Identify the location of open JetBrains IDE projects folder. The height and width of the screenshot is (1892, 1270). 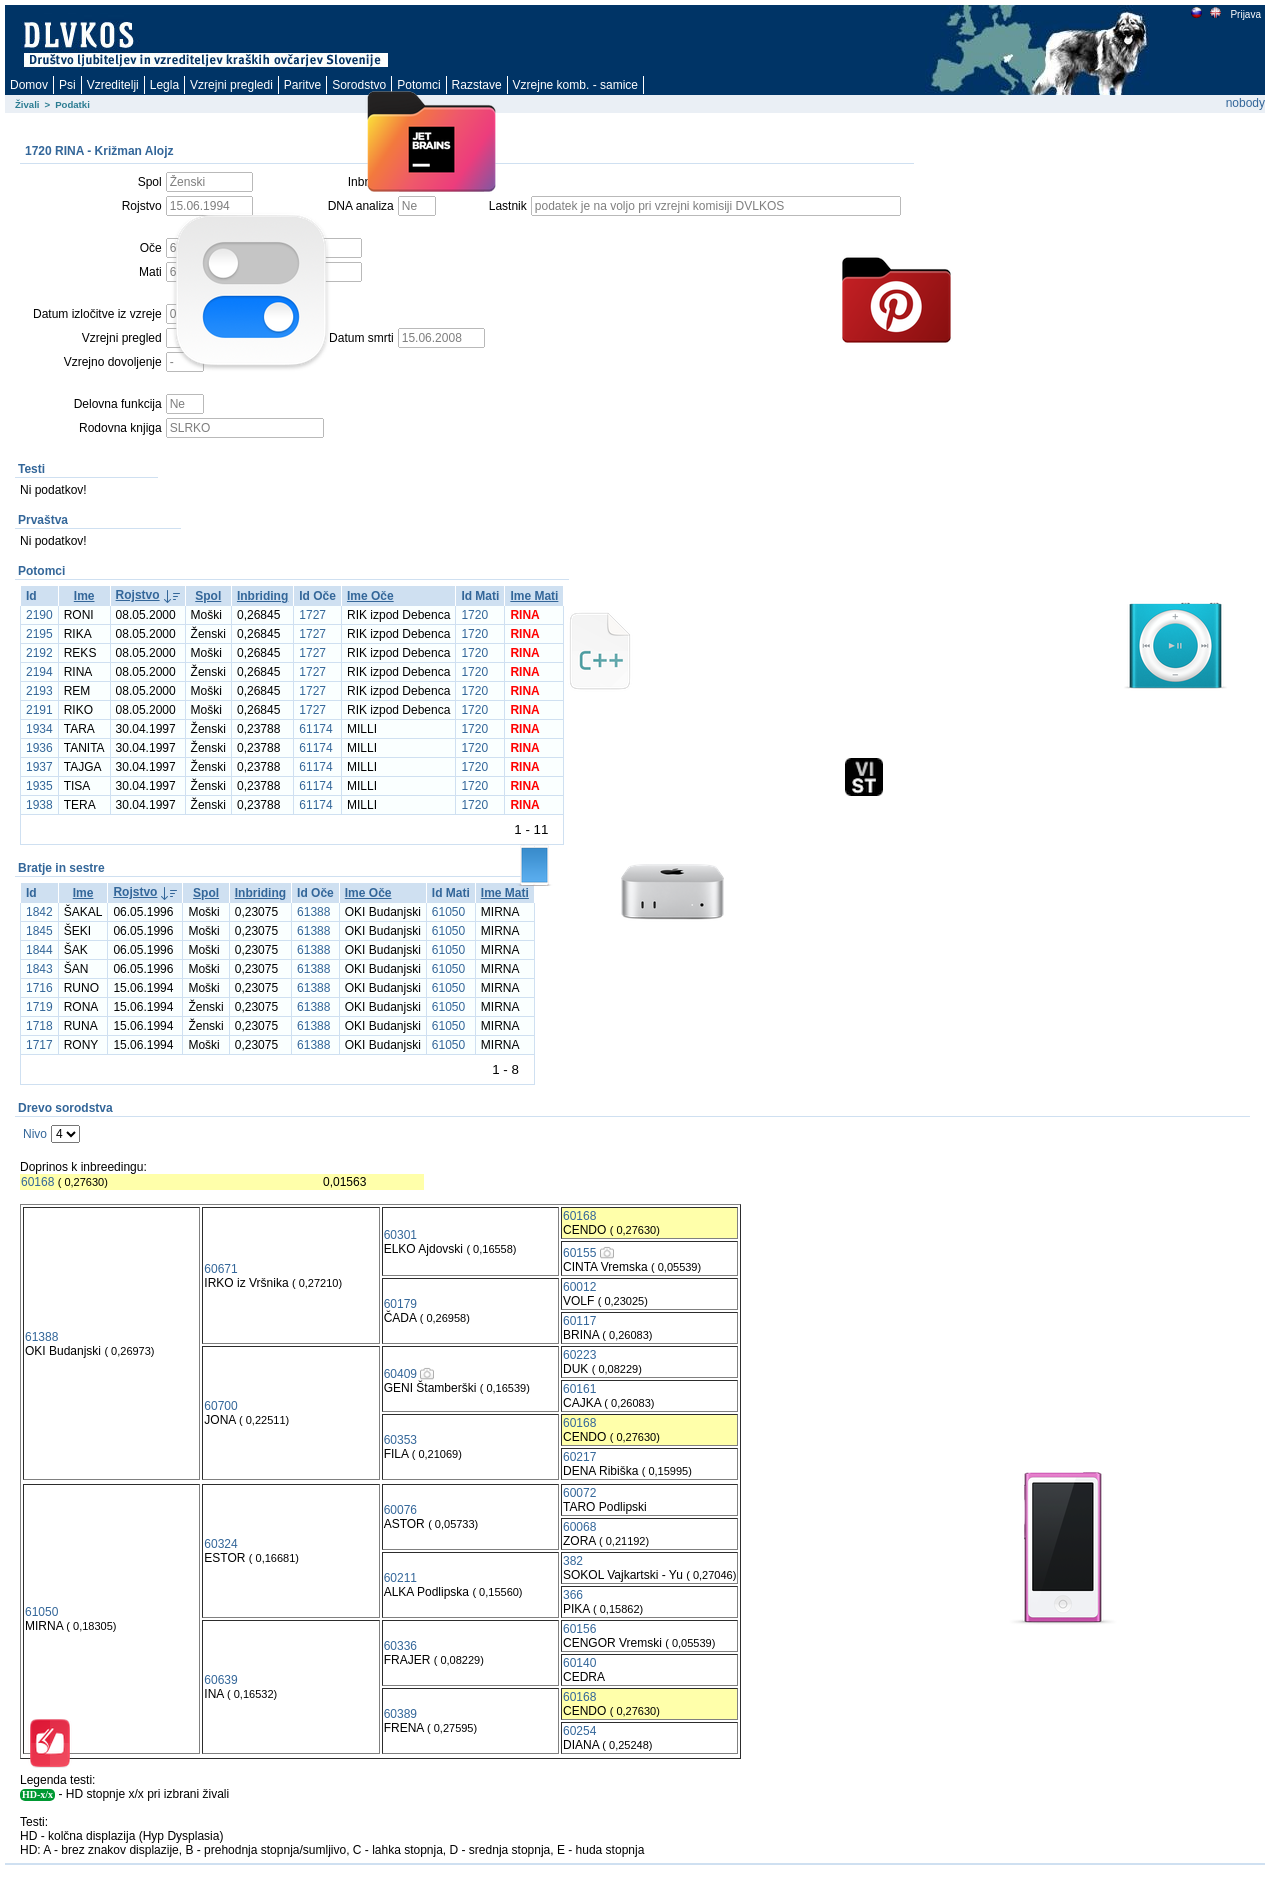
(431, 145).